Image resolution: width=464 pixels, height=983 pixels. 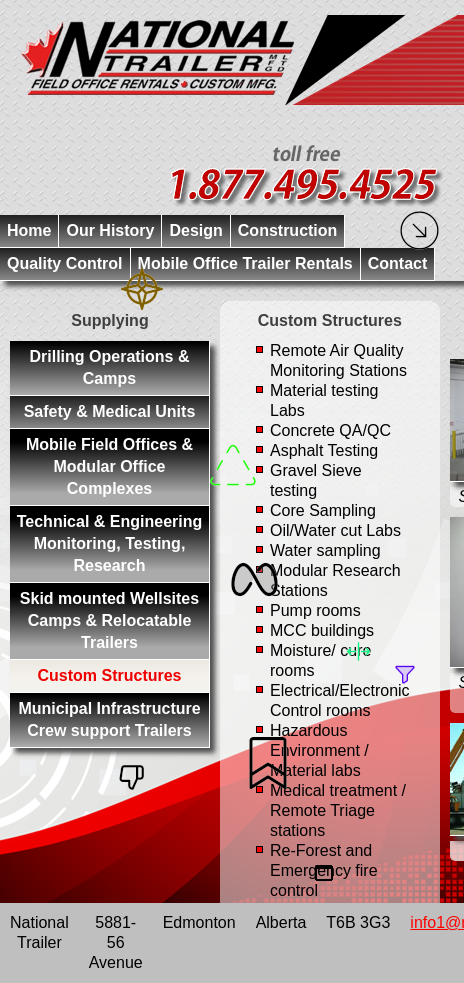 What do you see at coordinates (358, 651) in the screenshot?
I see `expand content horizontally` at bounding box center [358, 651].